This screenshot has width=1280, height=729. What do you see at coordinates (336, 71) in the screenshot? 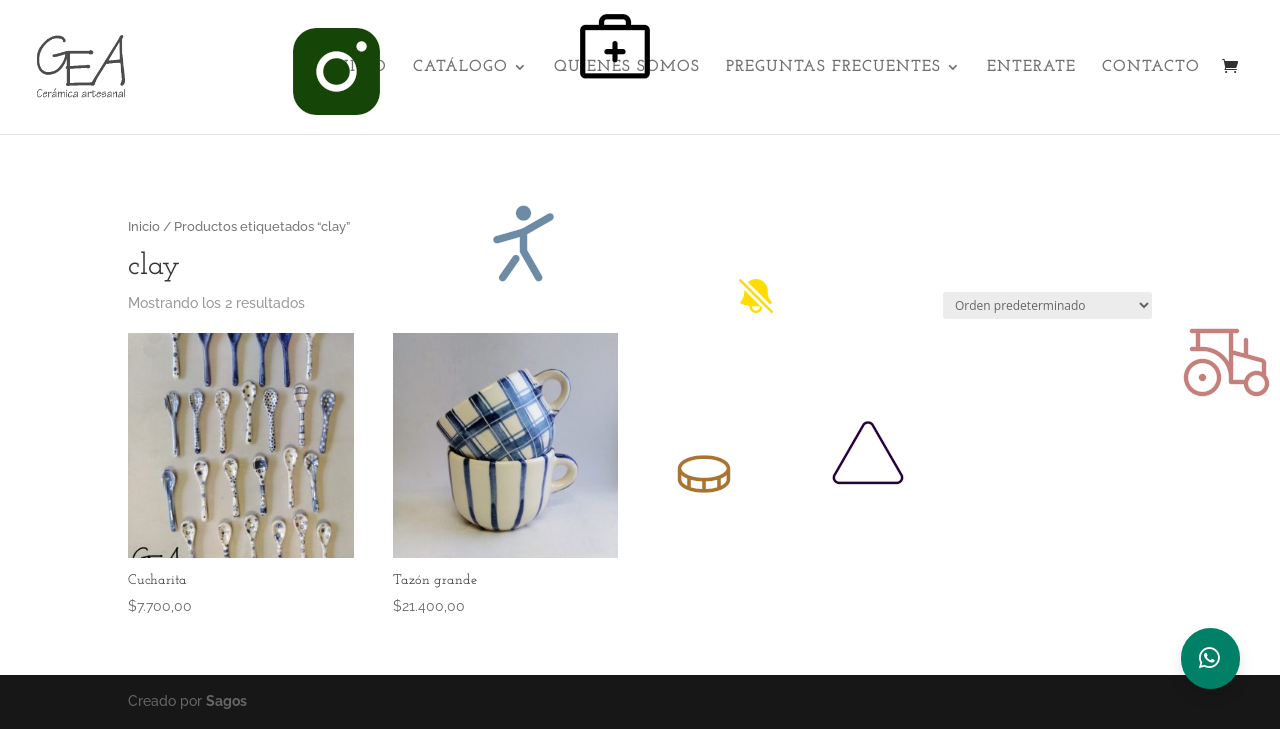
I see `open instagram app` at bounding box center [336, 71].